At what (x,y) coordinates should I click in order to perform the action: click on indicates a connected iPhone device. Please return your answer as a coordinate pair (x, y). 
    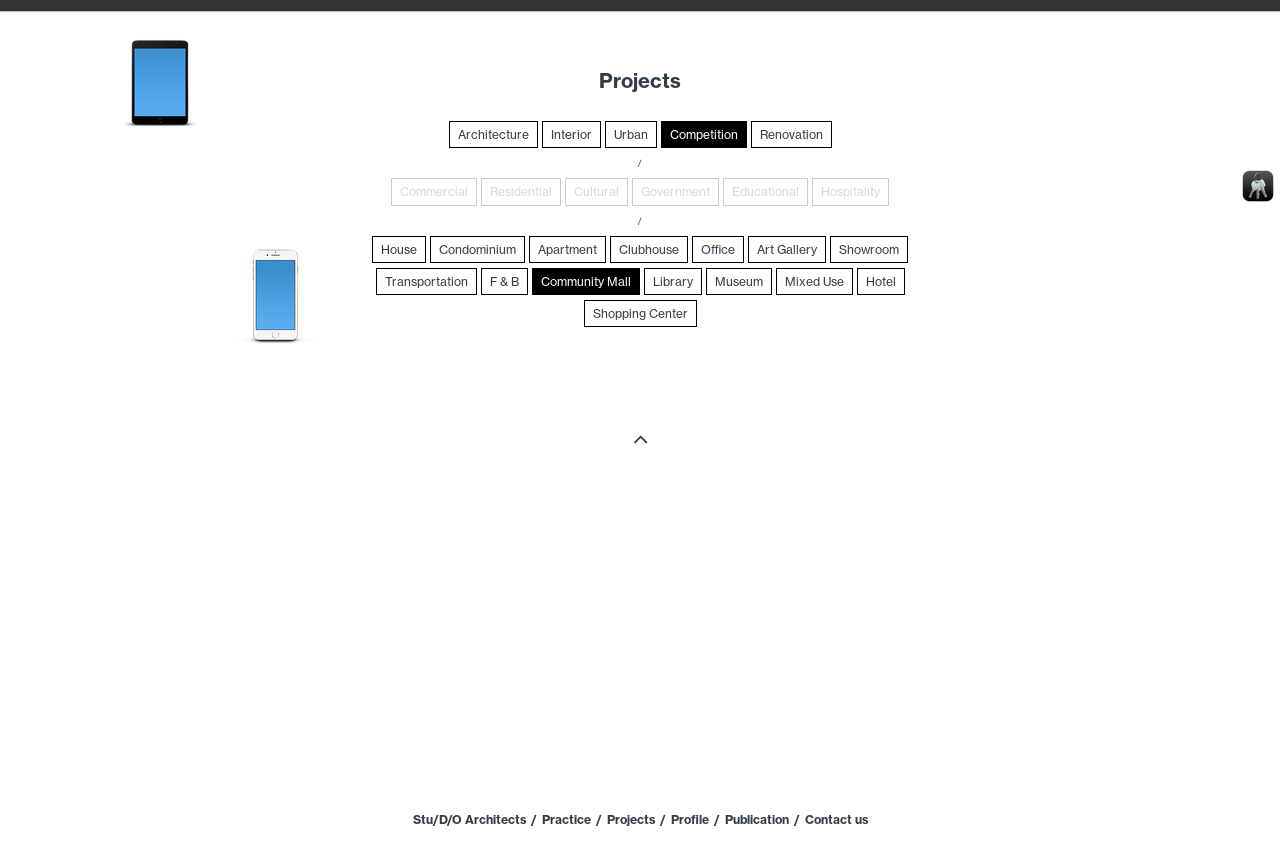
    Looking at the image, I should click on (275, 296).